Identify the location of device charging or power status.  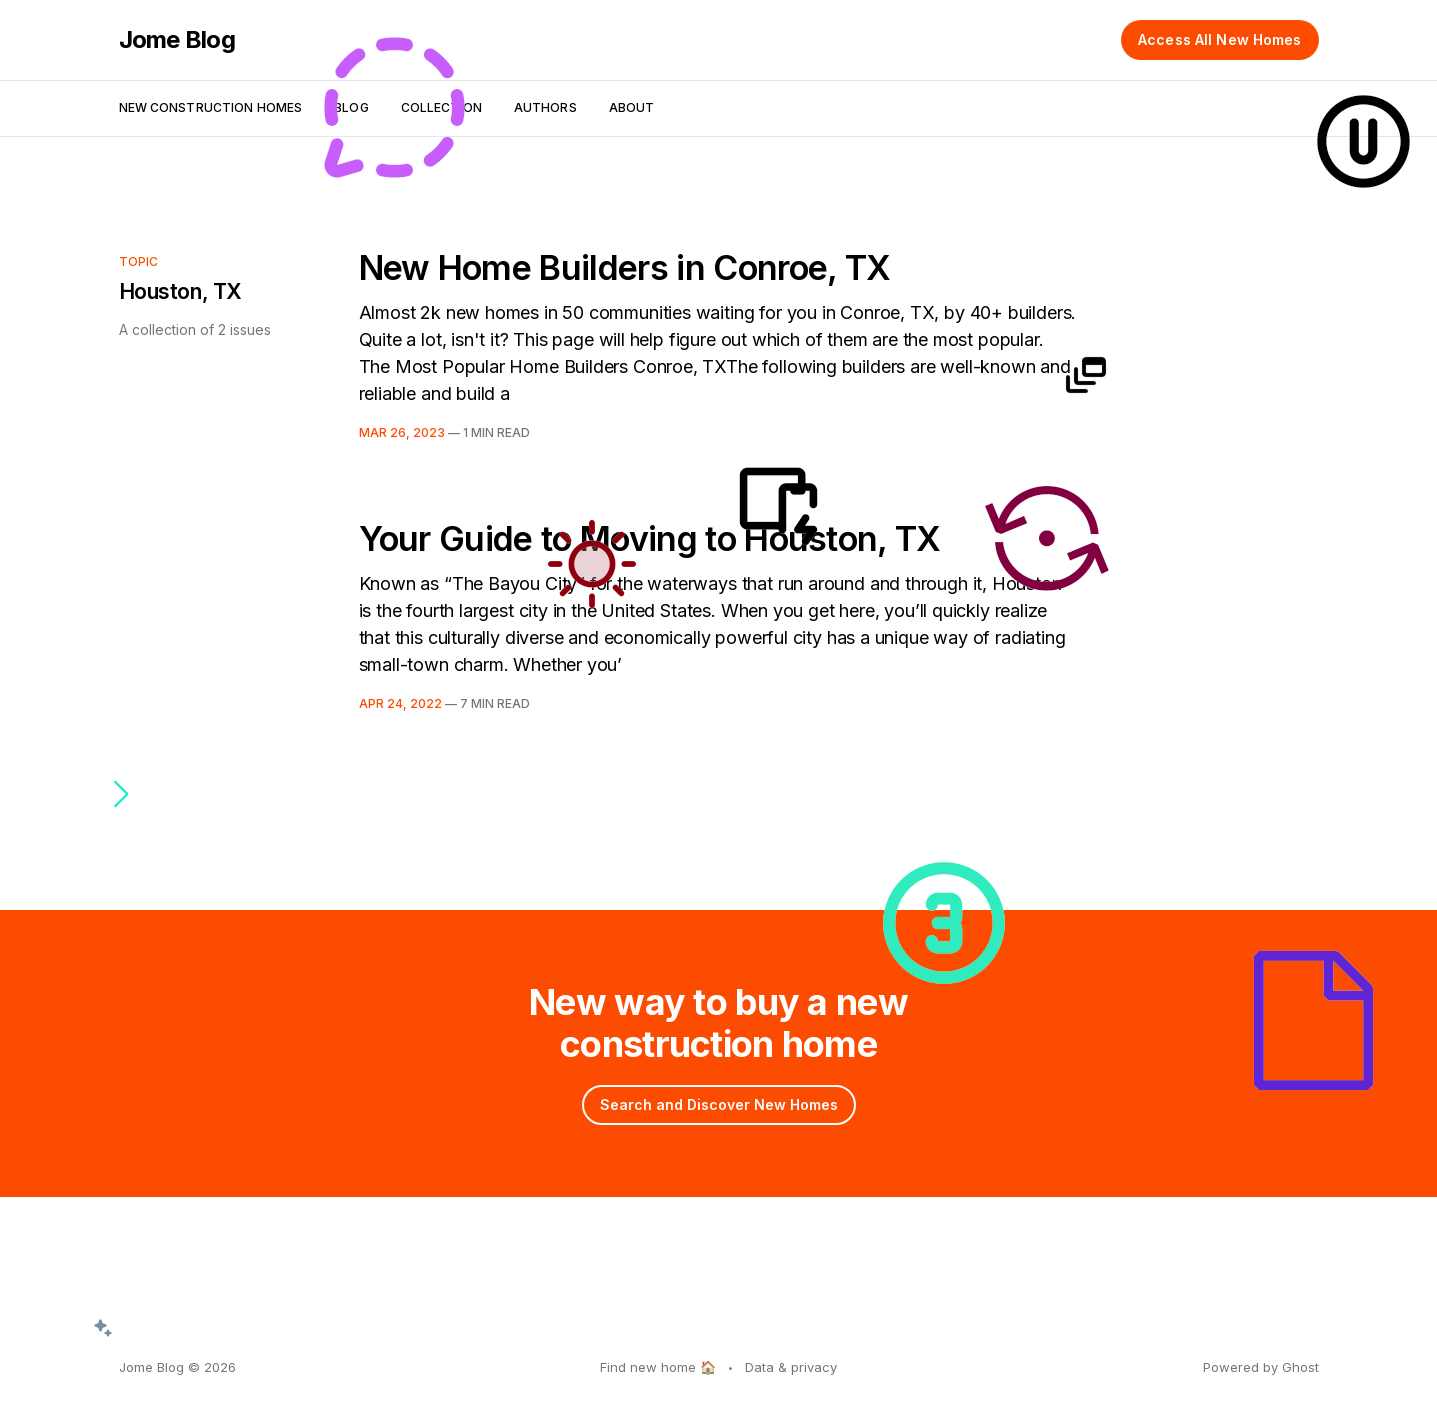
(778, 502).